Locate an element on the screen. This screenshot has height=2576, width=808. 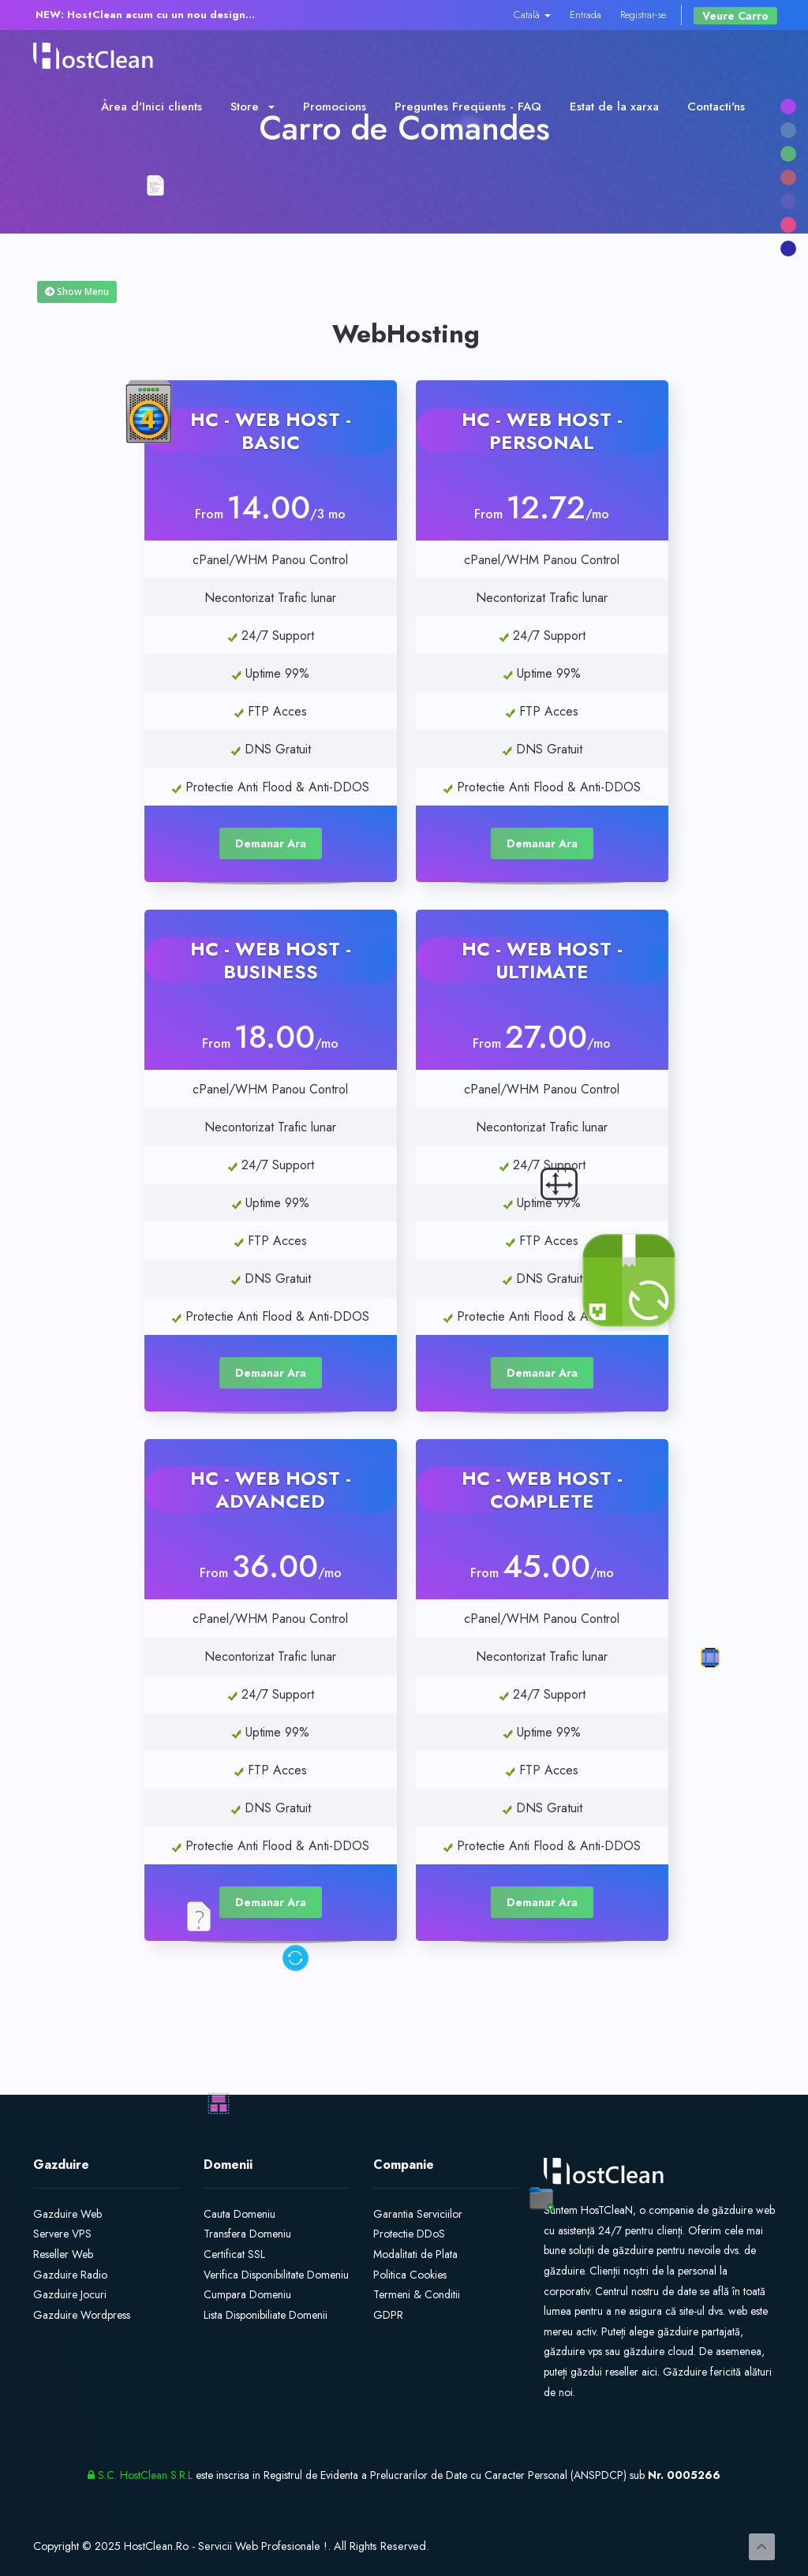
select all items in the current view is located at coordinates (219, 2103).